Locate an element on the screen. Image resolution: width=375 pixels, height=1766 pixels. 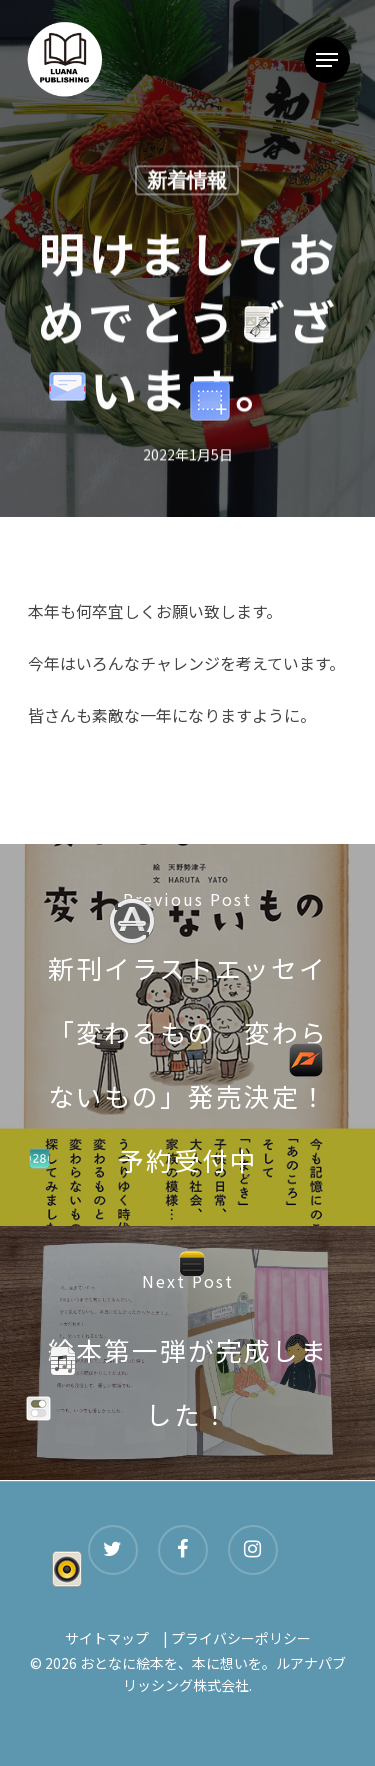
launch need for speed: the run game is located at coordinates (306, 1060).